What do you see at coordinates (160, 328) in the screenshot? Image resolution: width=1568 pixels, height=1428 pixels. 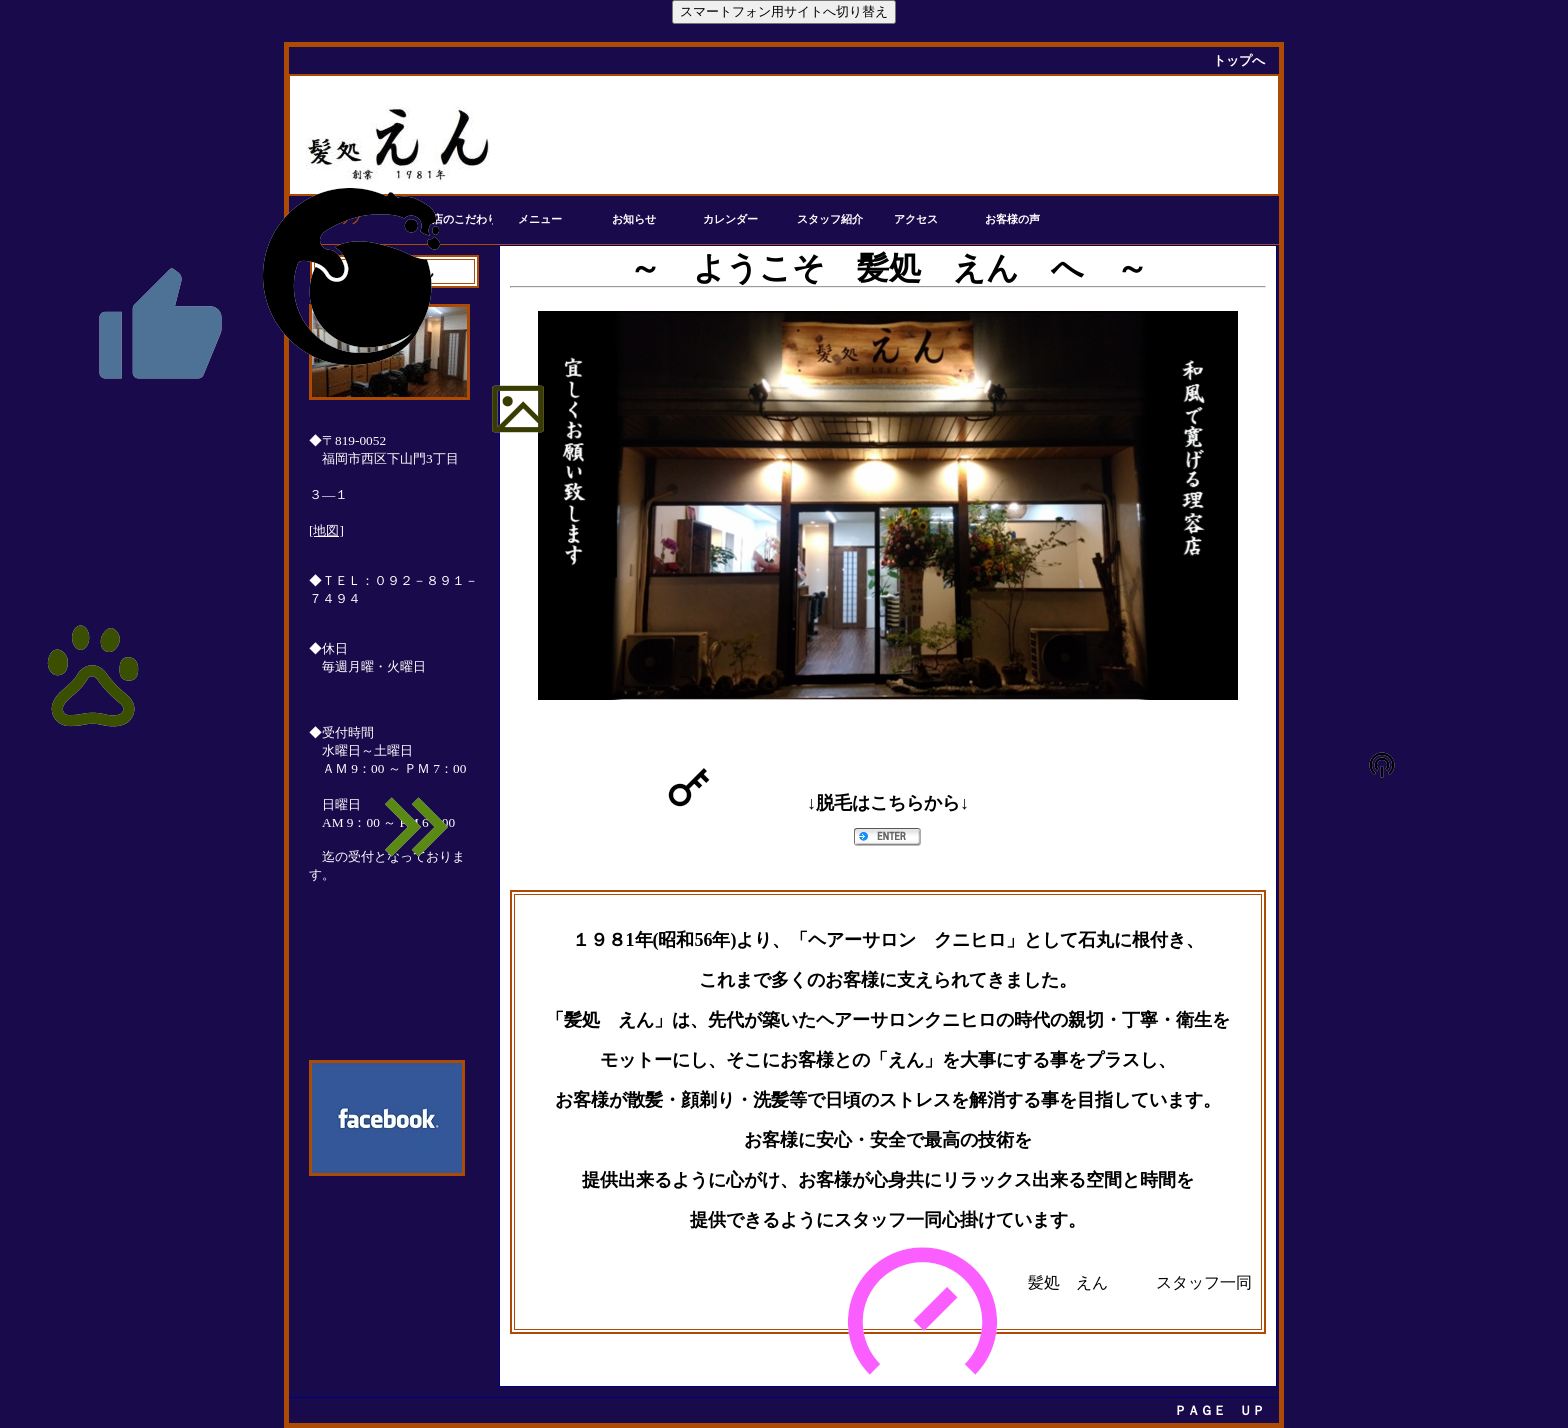 I see `like or upvote content` at bounding box center [160, 328].